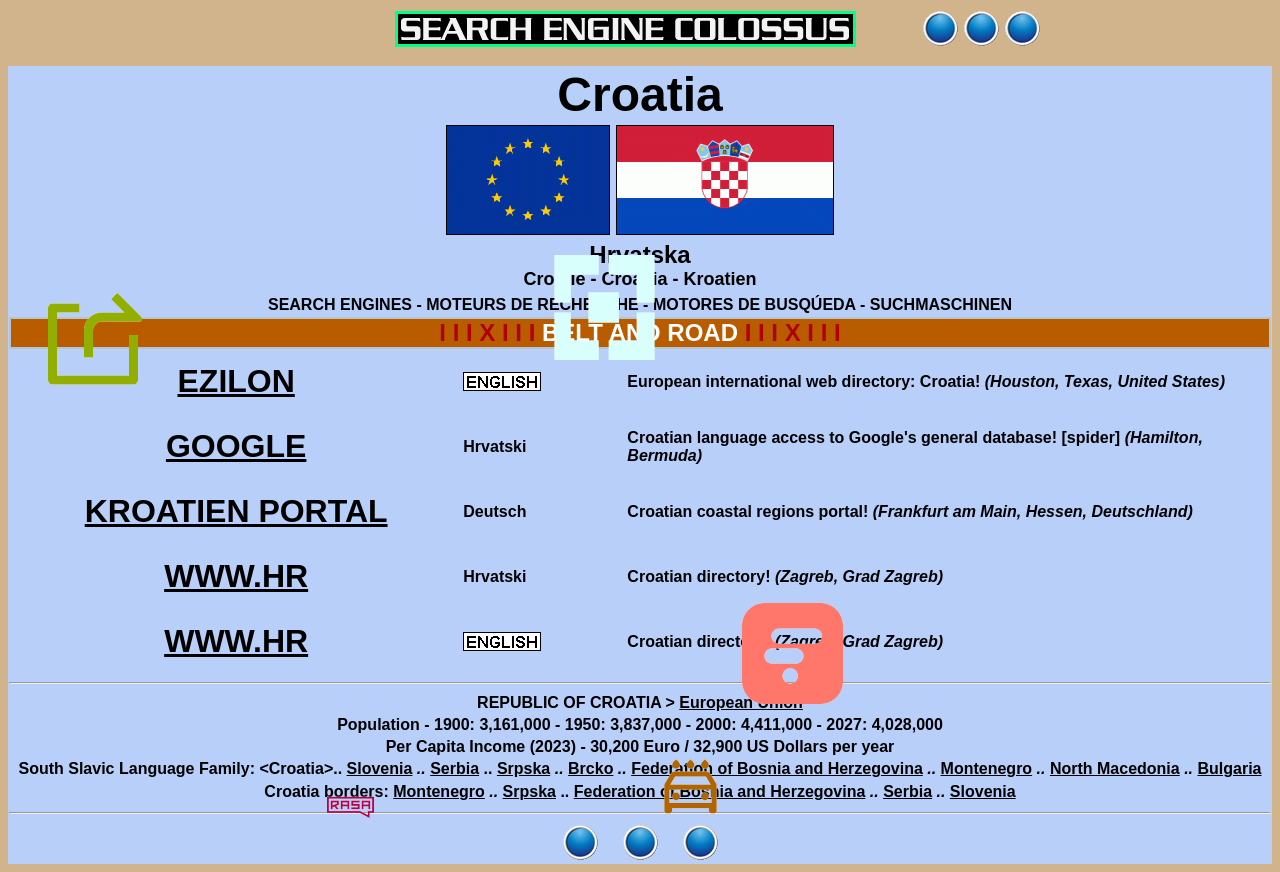  What do you see at coordinates (93, 344) in the screenshot?
I see `share content to another app or platform` at bounding box center [93, 344].